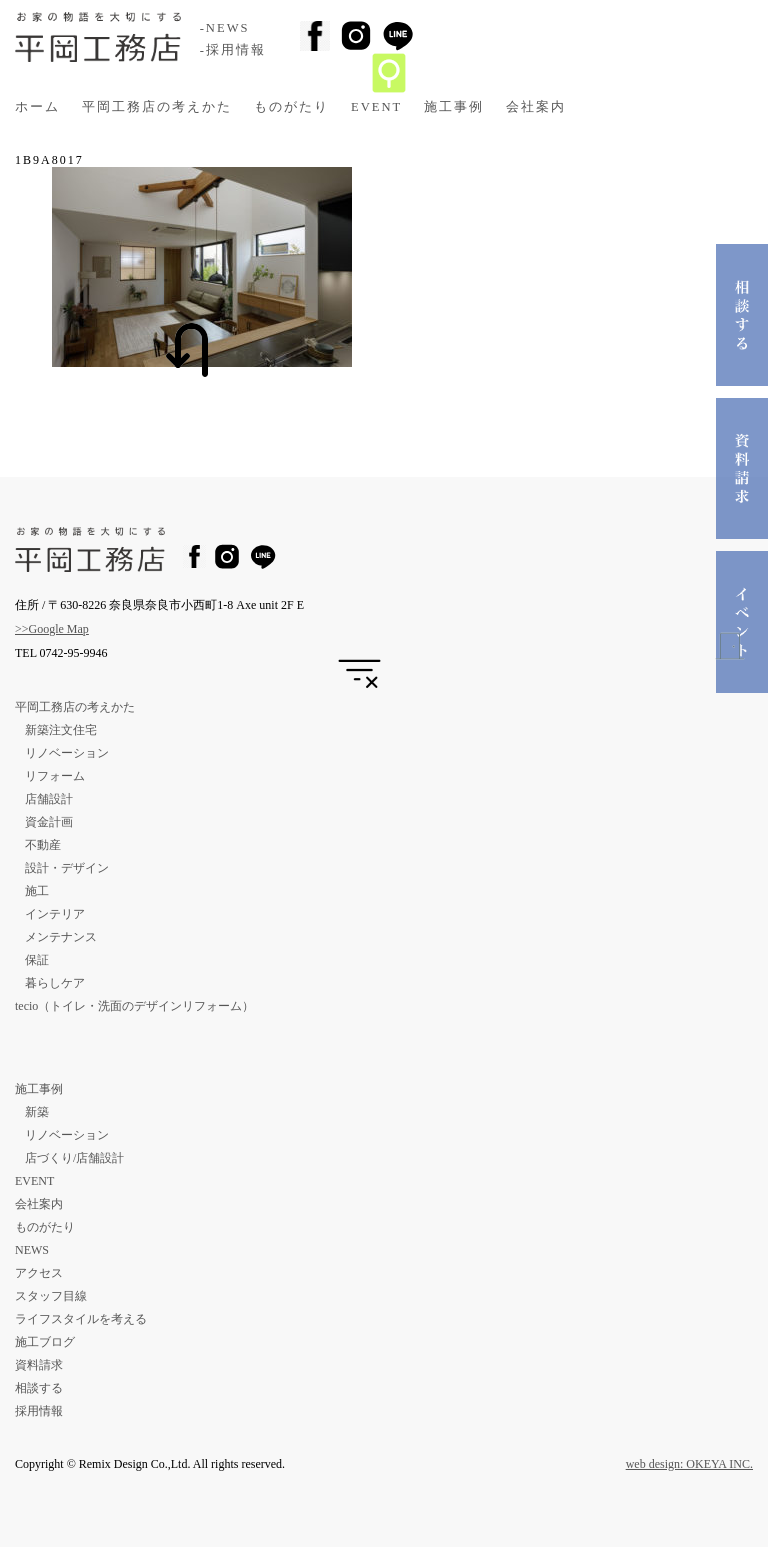  What do you see at coordinates (359, 668) in the screenshot?
I see `clear all active filters` at bounding box center [359, 668].